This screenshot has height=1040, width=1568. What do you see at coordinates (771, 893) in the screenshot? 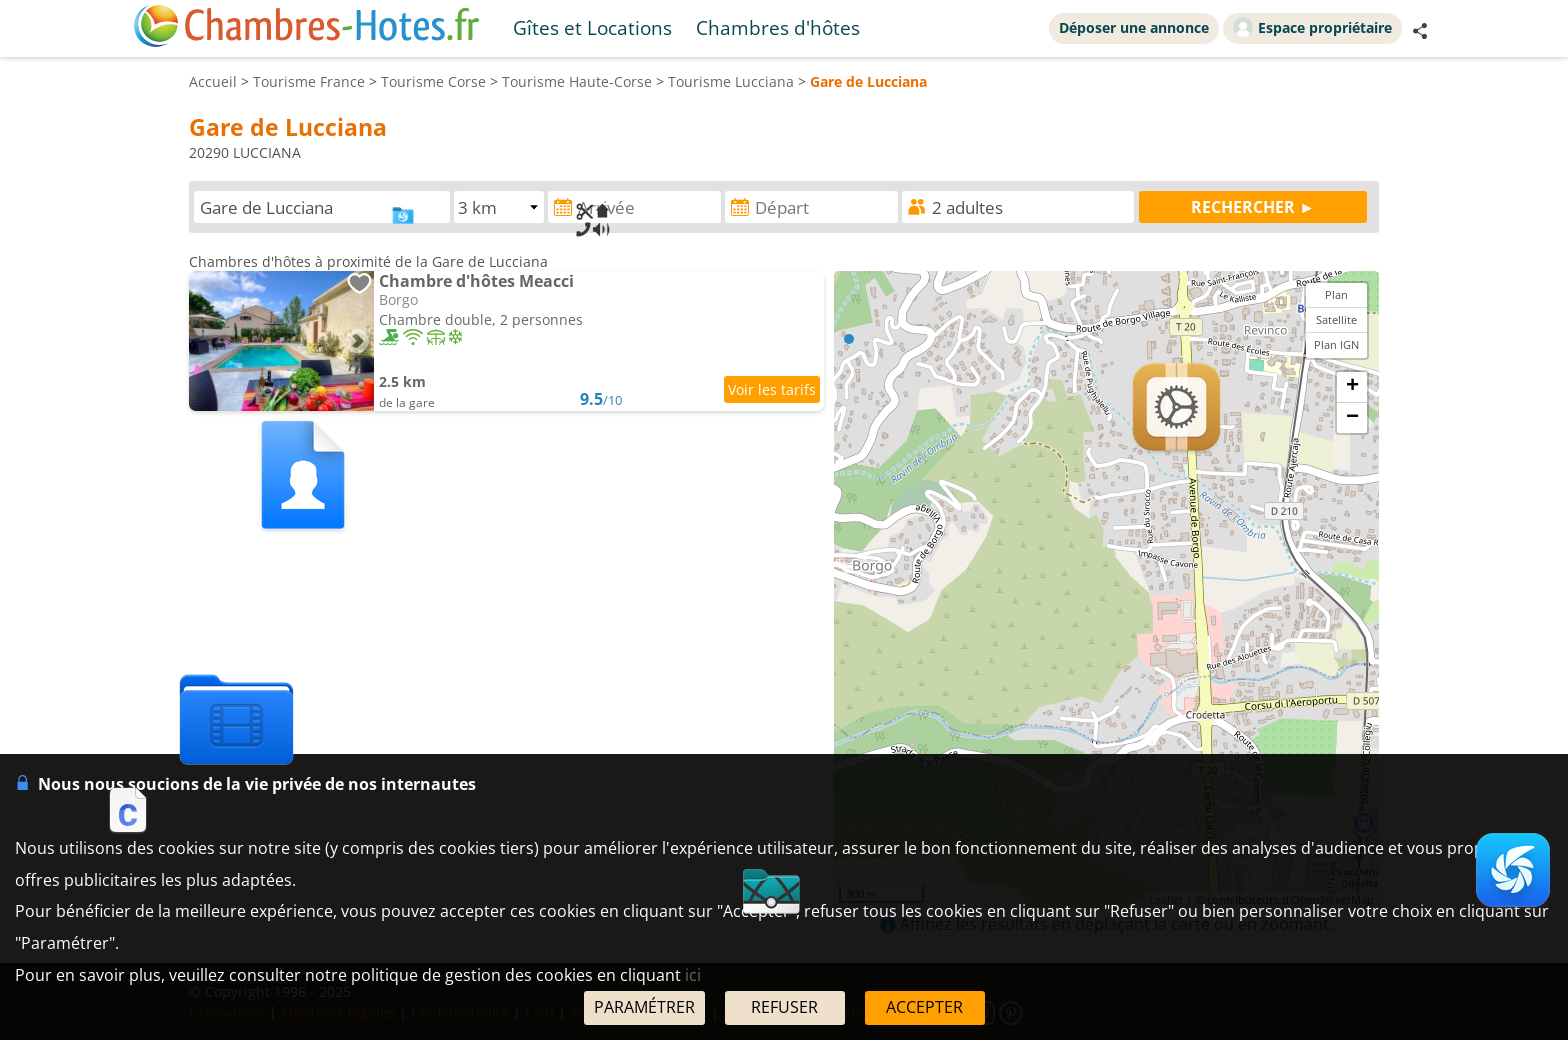
I see `folder for pokémon net ball collection or related game assets` at bounding box center [771, 893].